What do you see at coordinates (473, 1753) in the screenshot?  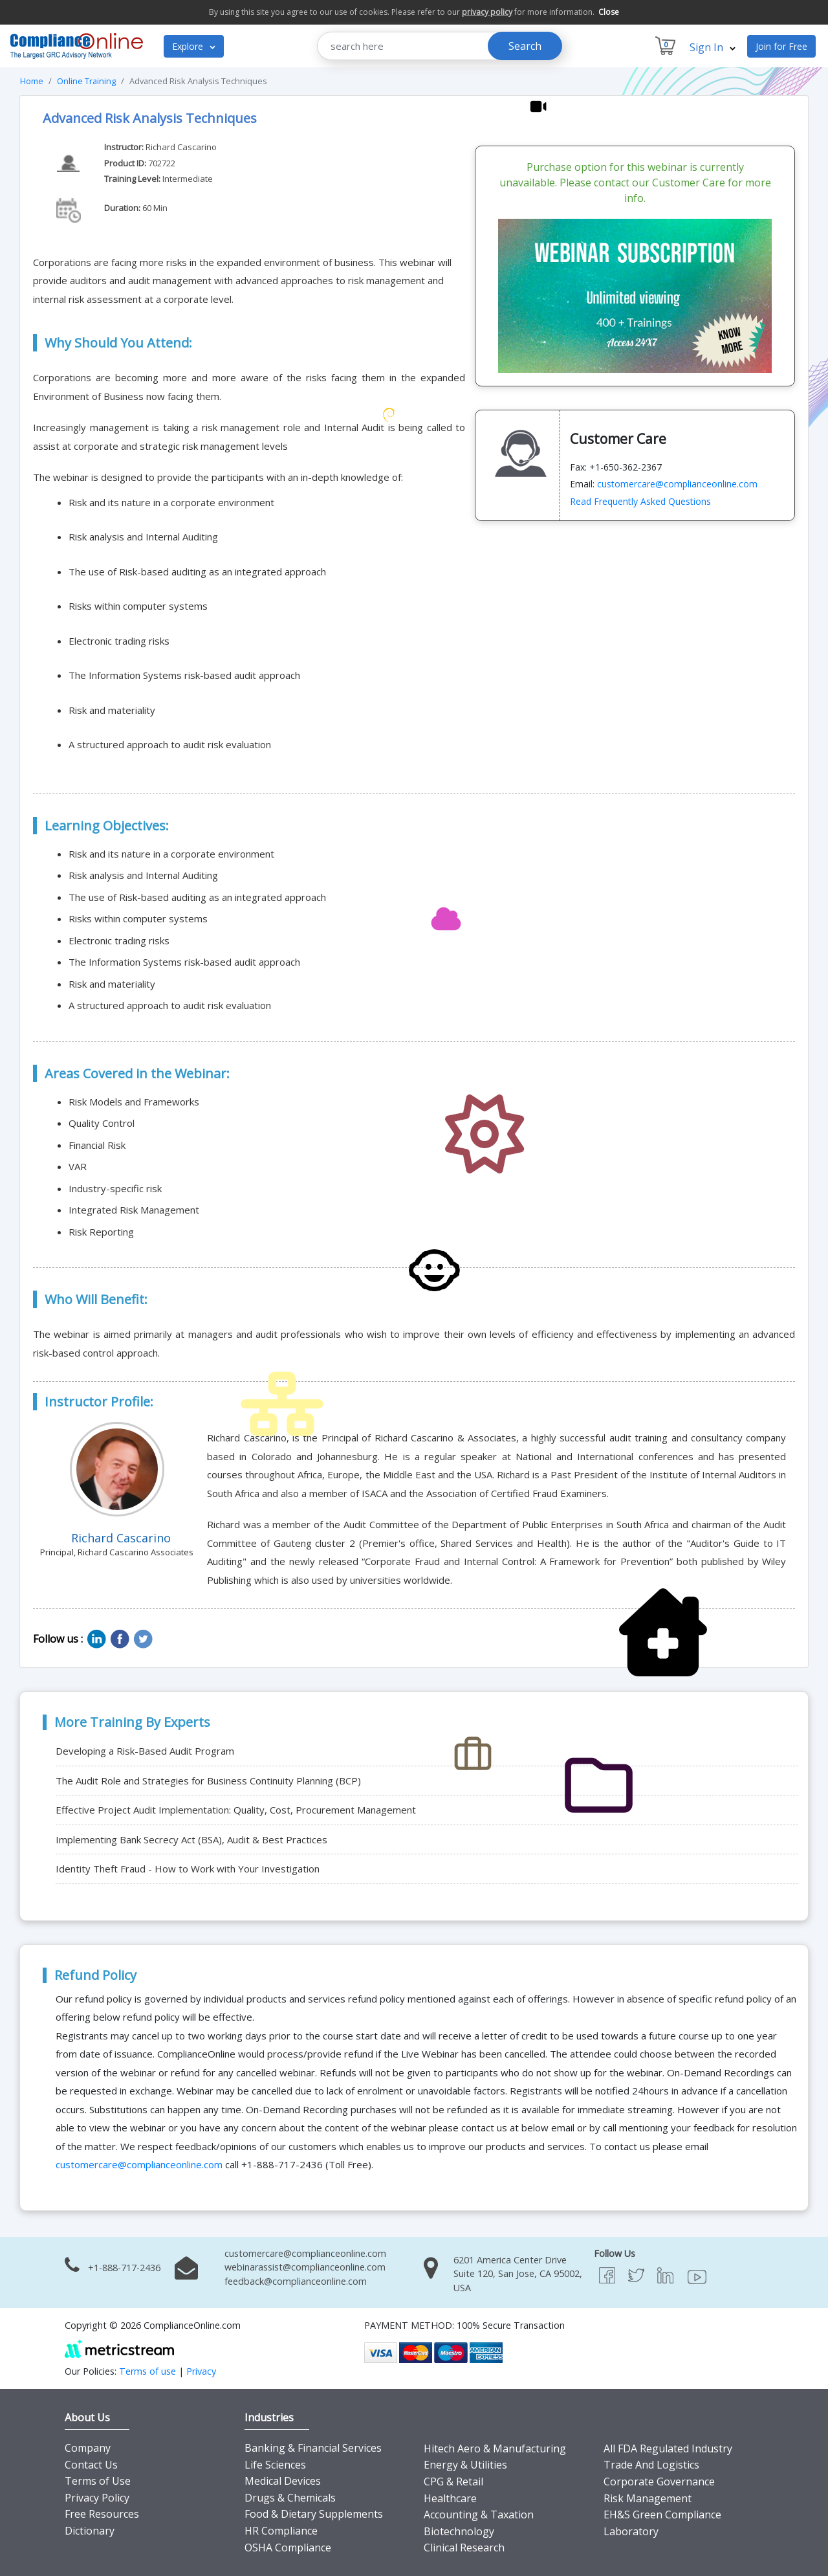 I see `access work or business documents` at bounding box center [473, 1753].